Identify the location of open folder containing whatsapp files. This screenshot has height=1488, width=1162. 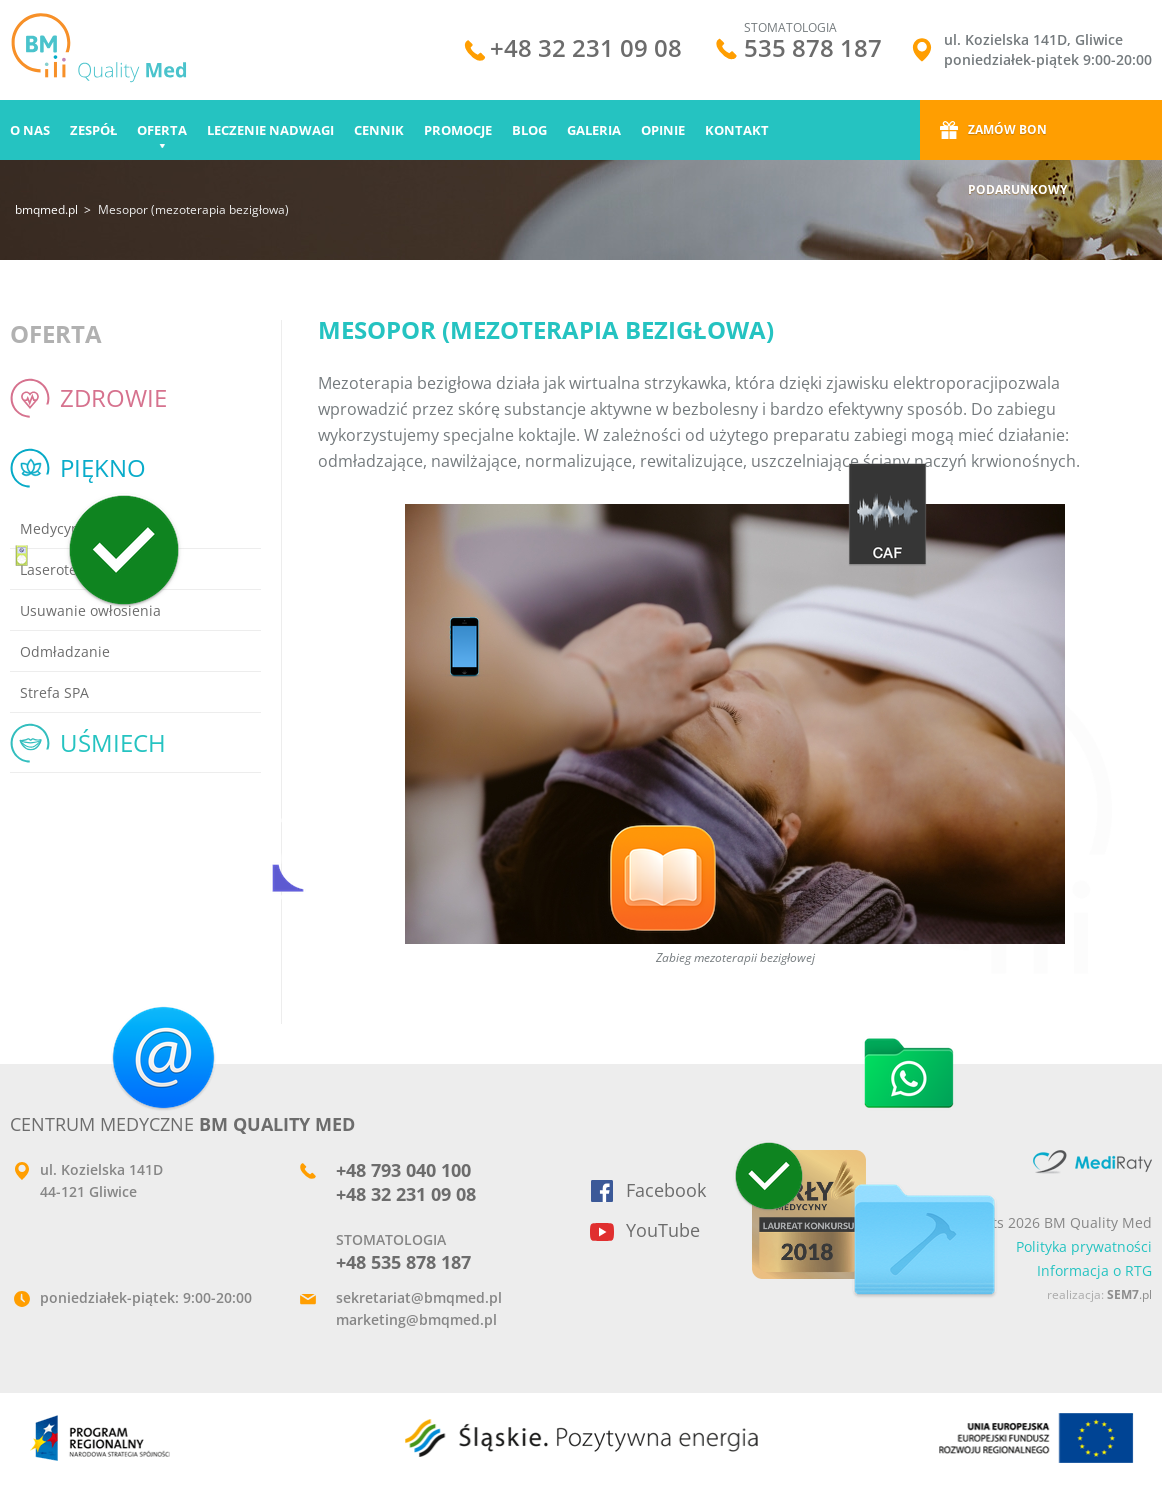
(908, 1075).